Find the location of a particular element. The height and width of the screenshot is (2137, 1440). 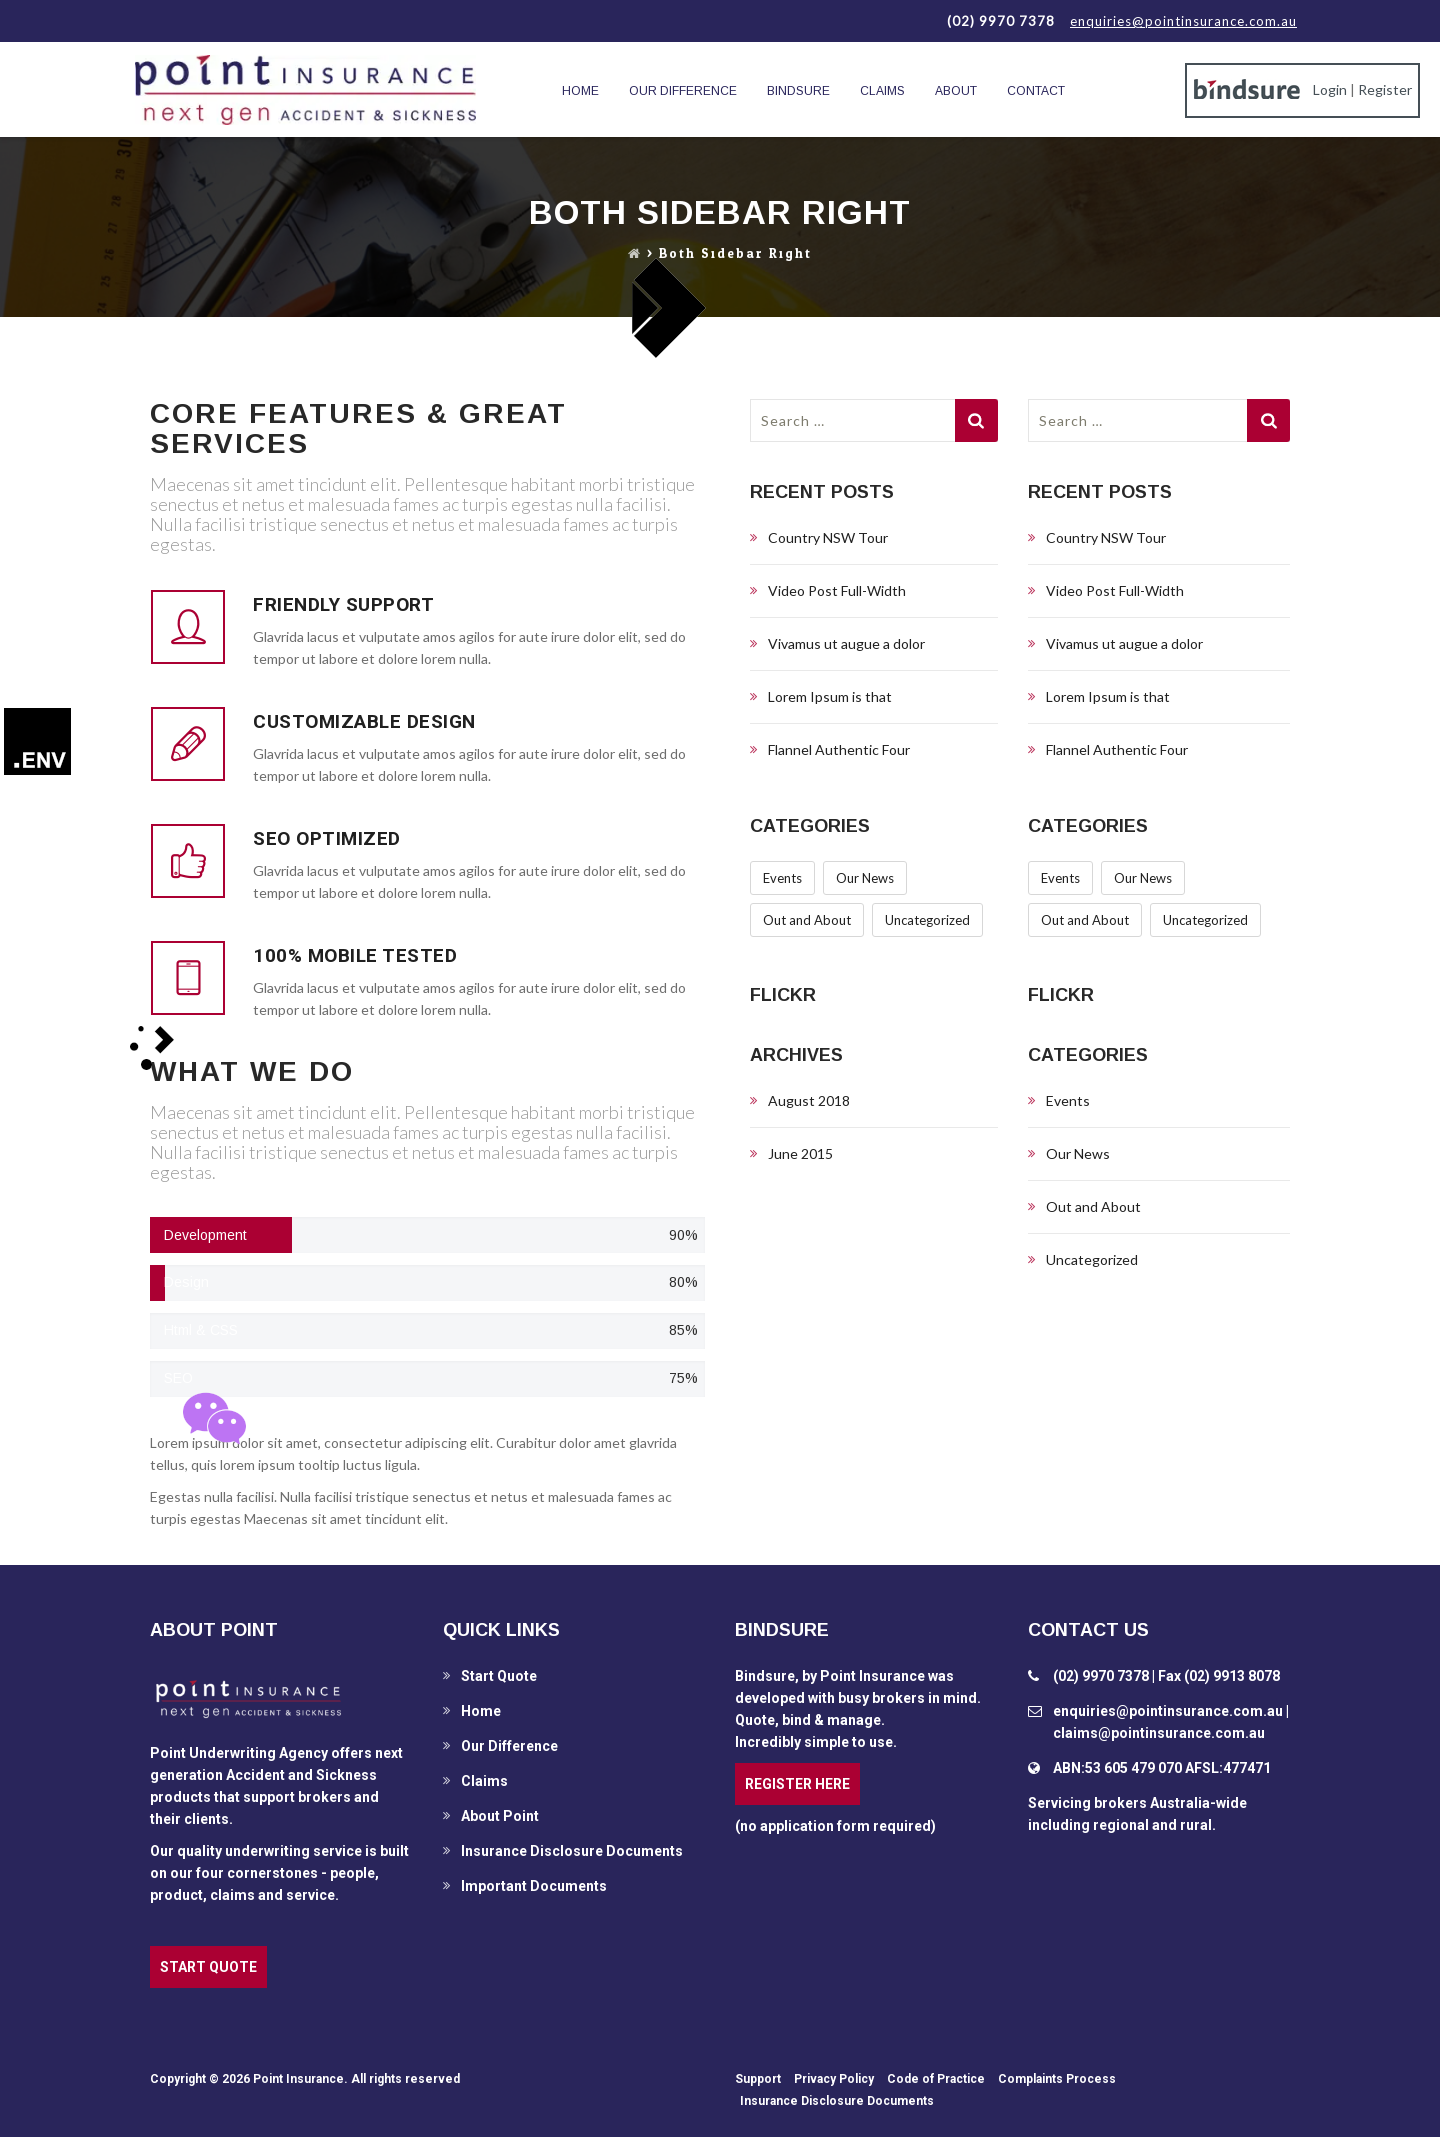

dotenv environment configuration tool logo is located at coordinates (37, 741).